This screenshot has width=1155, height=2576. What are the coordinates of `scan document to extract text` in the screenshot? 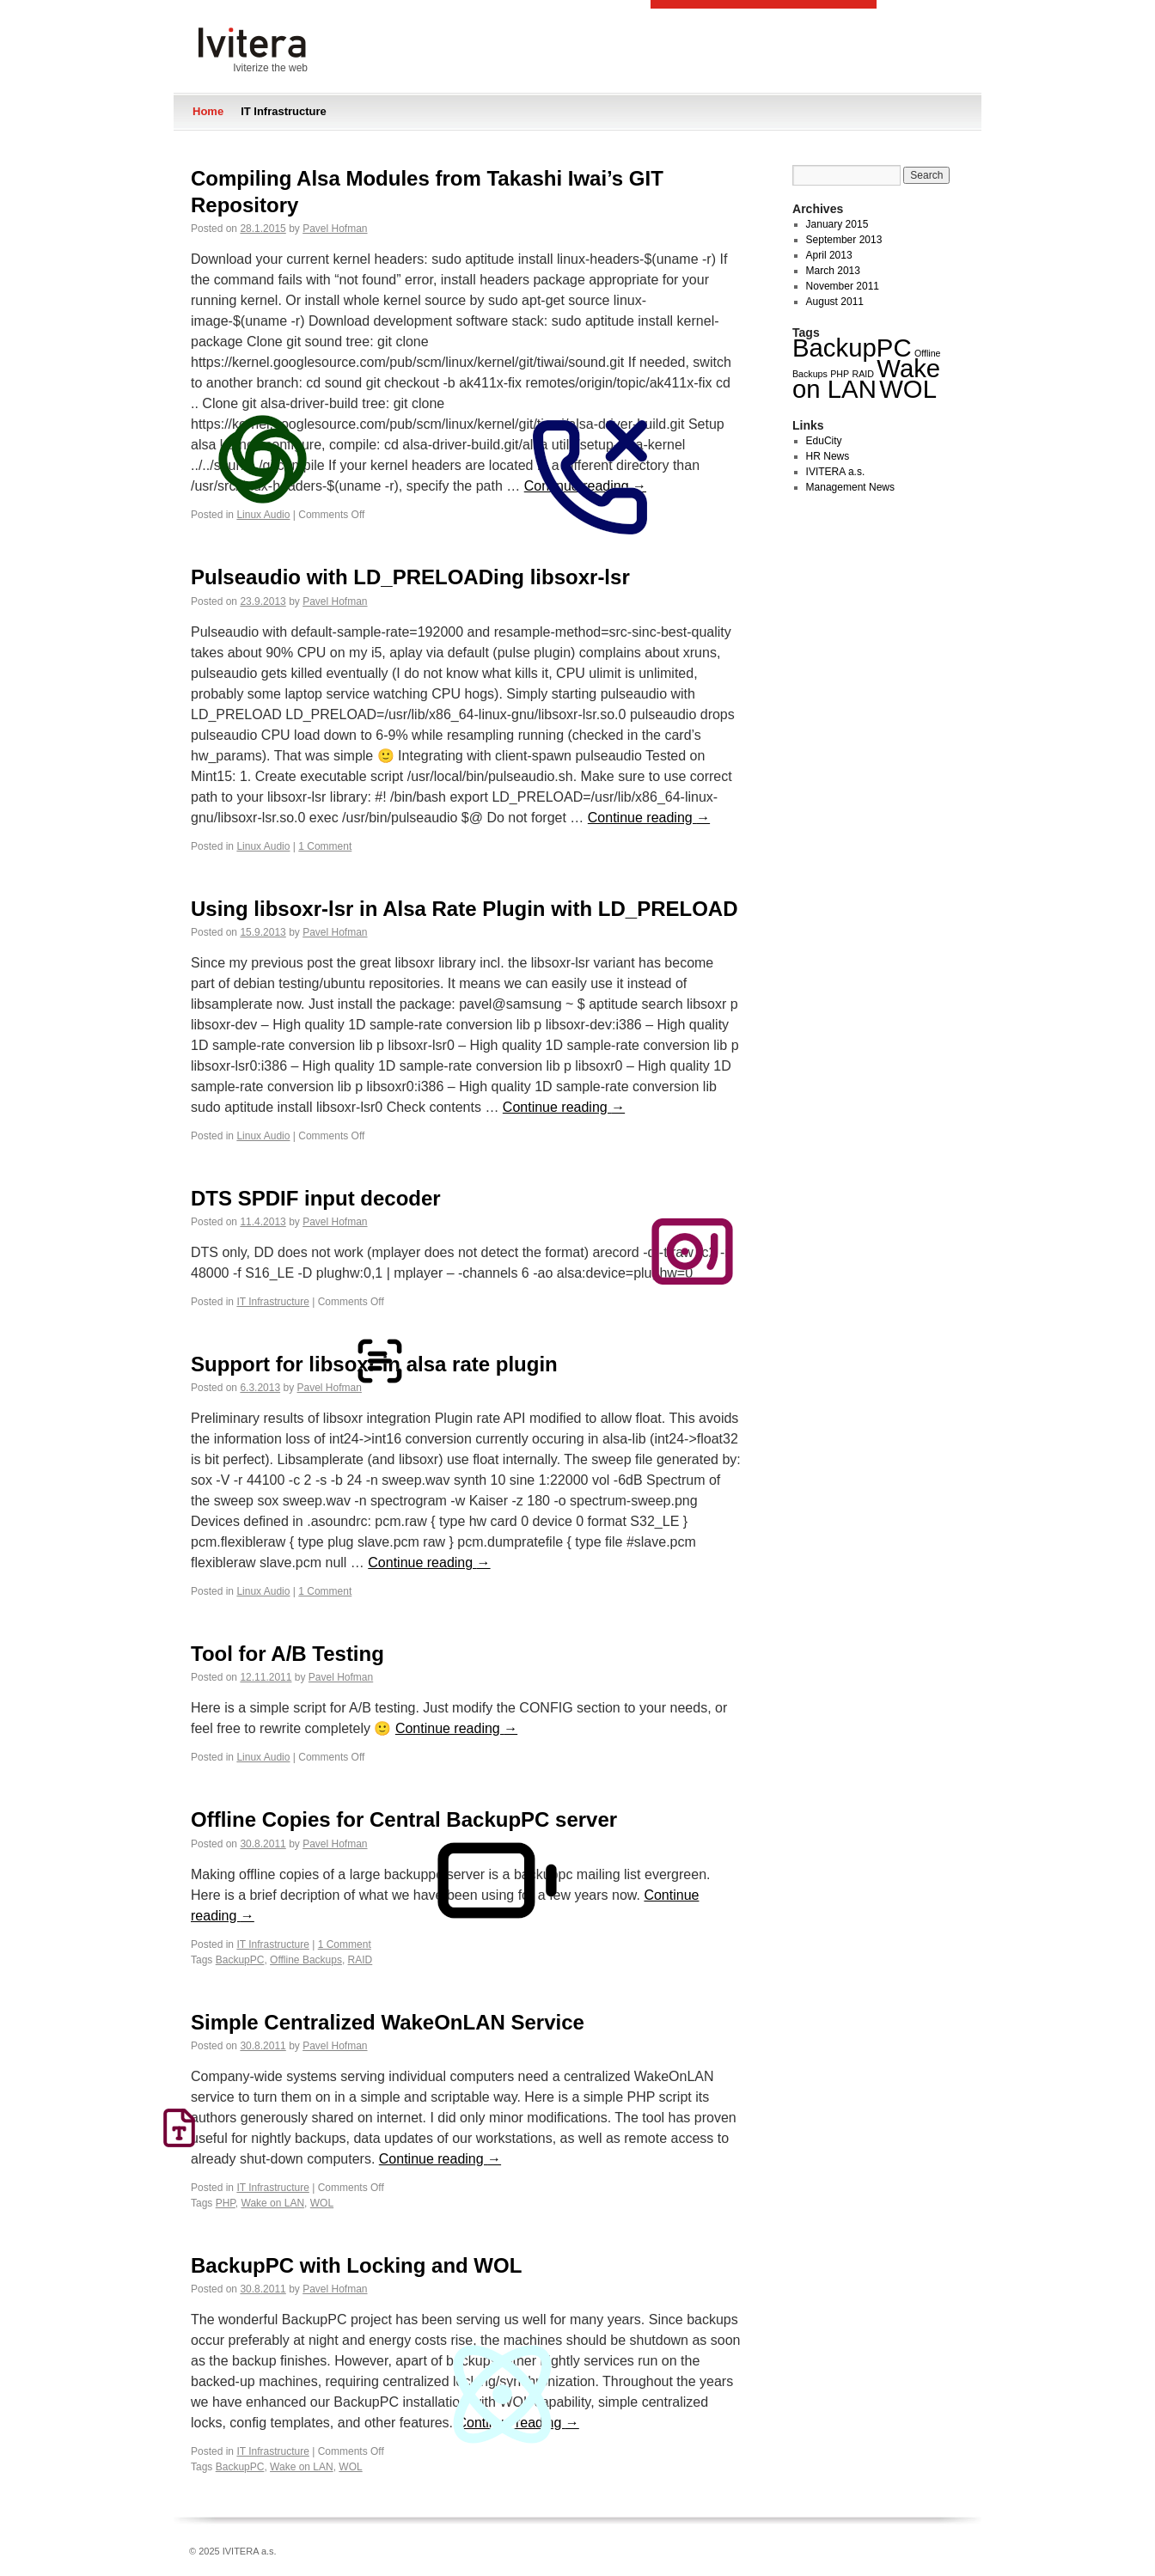 It's located at (380, 1361).